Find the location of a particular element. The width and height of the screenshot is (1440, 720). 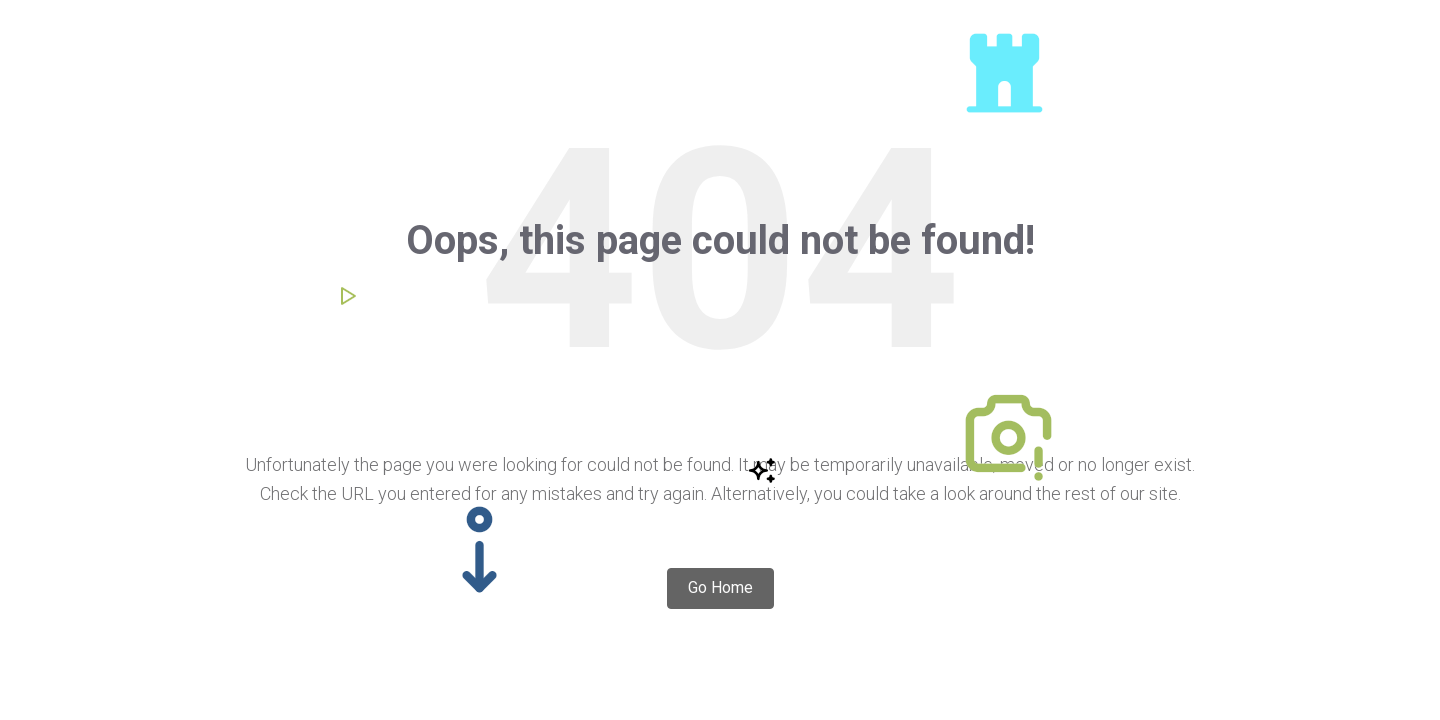

move item down in a list is located at coordinates (479, 549).